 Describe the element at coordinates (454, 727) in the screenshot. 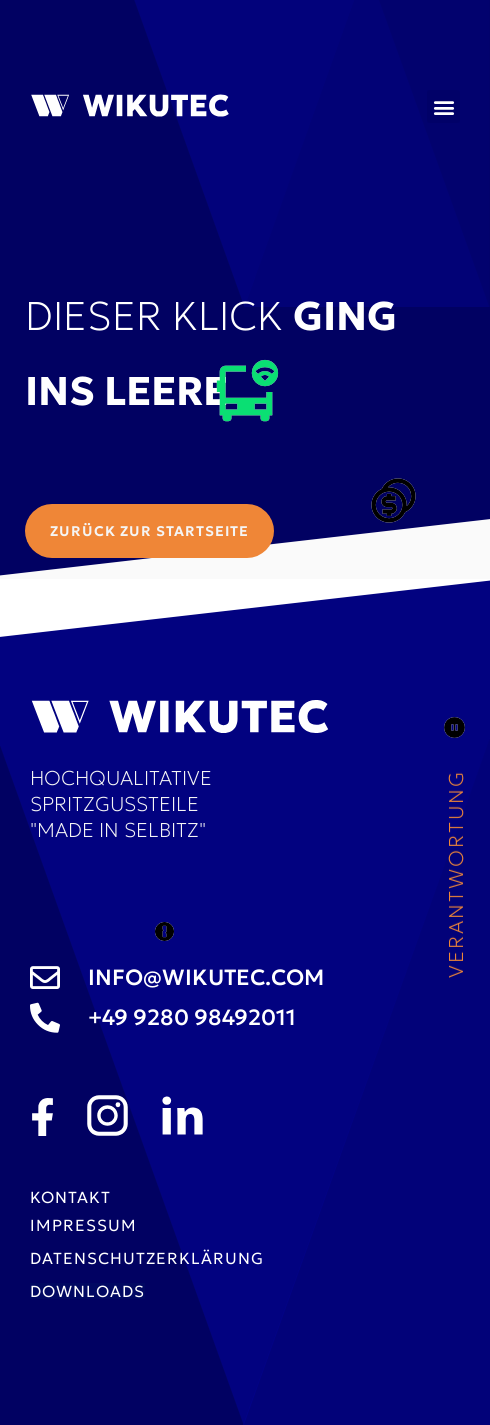

I see `pause media playback` at that location.